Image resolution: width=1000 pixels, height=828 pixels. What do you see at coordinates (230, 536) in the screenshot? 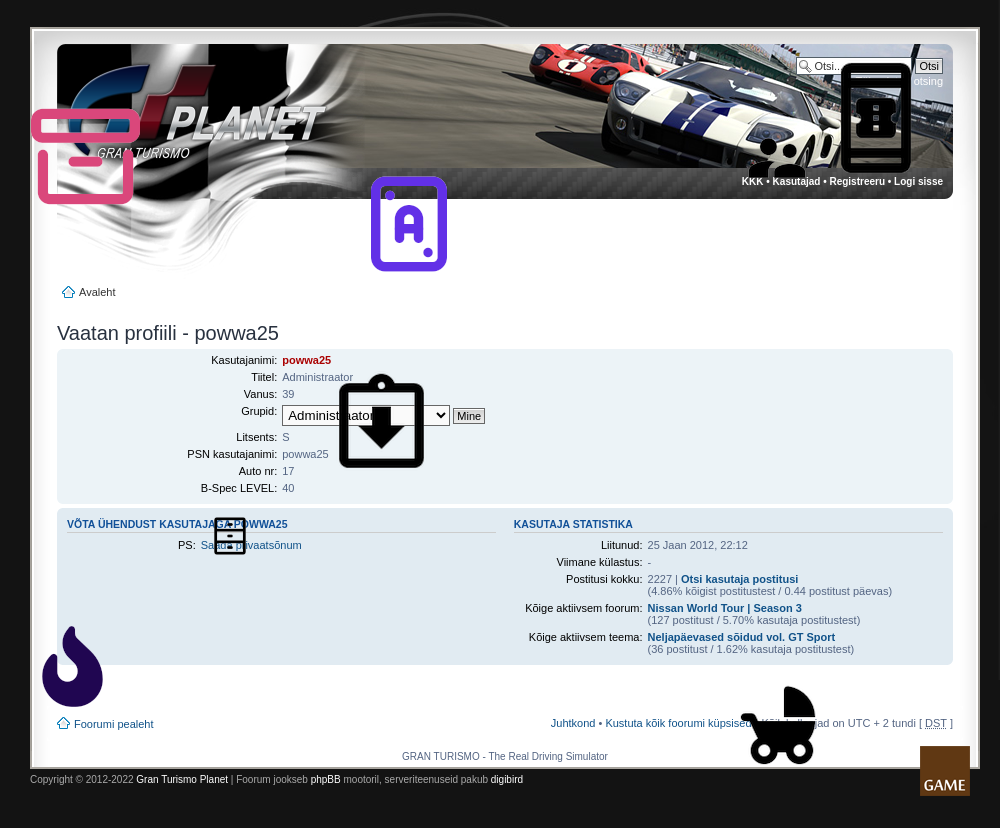
I see `browse furniture or home decor items` at bounding box center [230, 536].